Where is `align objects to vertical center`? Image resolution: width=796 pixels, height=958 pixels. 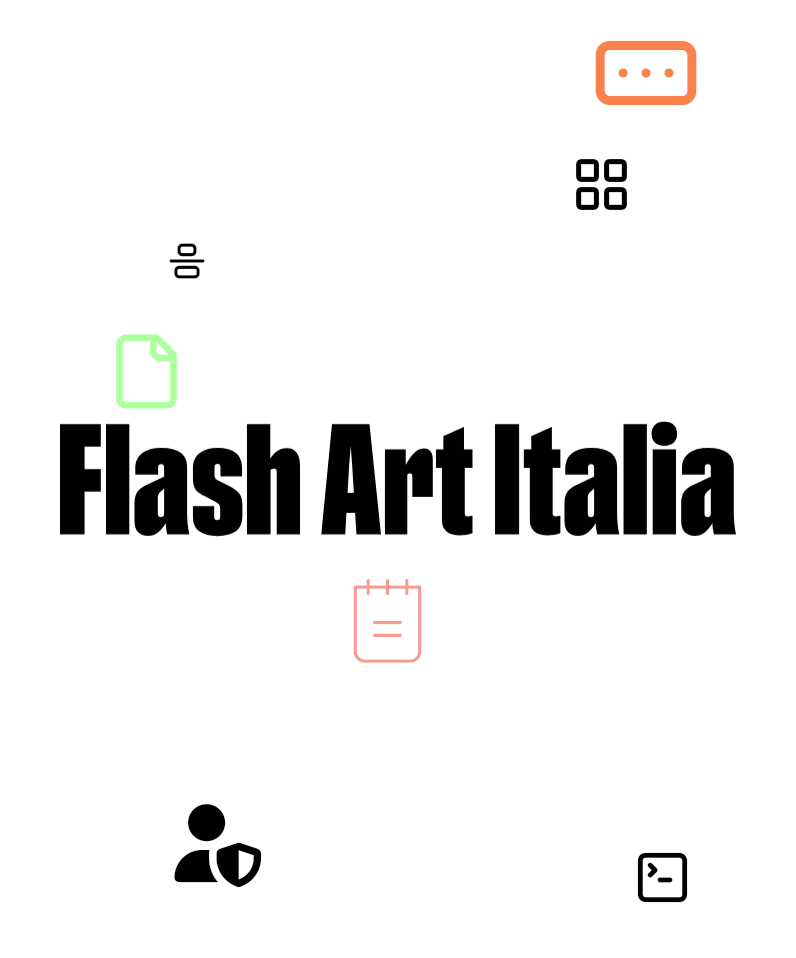
align objects to vertical center is located at coordinates (187, 261).